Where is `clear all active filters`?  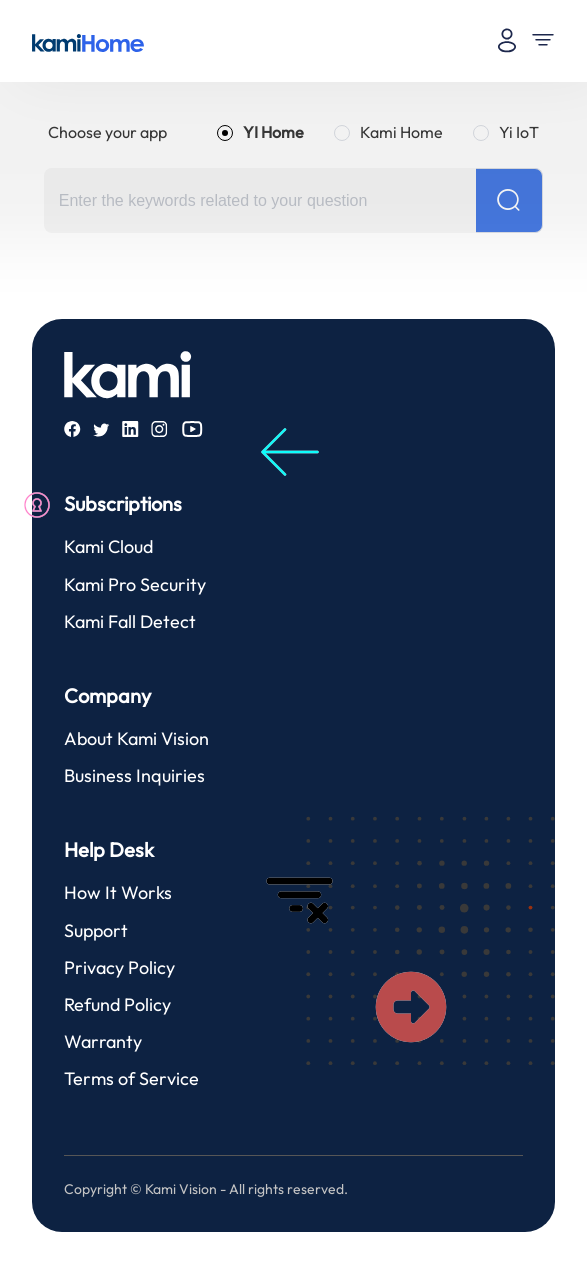
clear all active filters is located at coordinates (299, 892).